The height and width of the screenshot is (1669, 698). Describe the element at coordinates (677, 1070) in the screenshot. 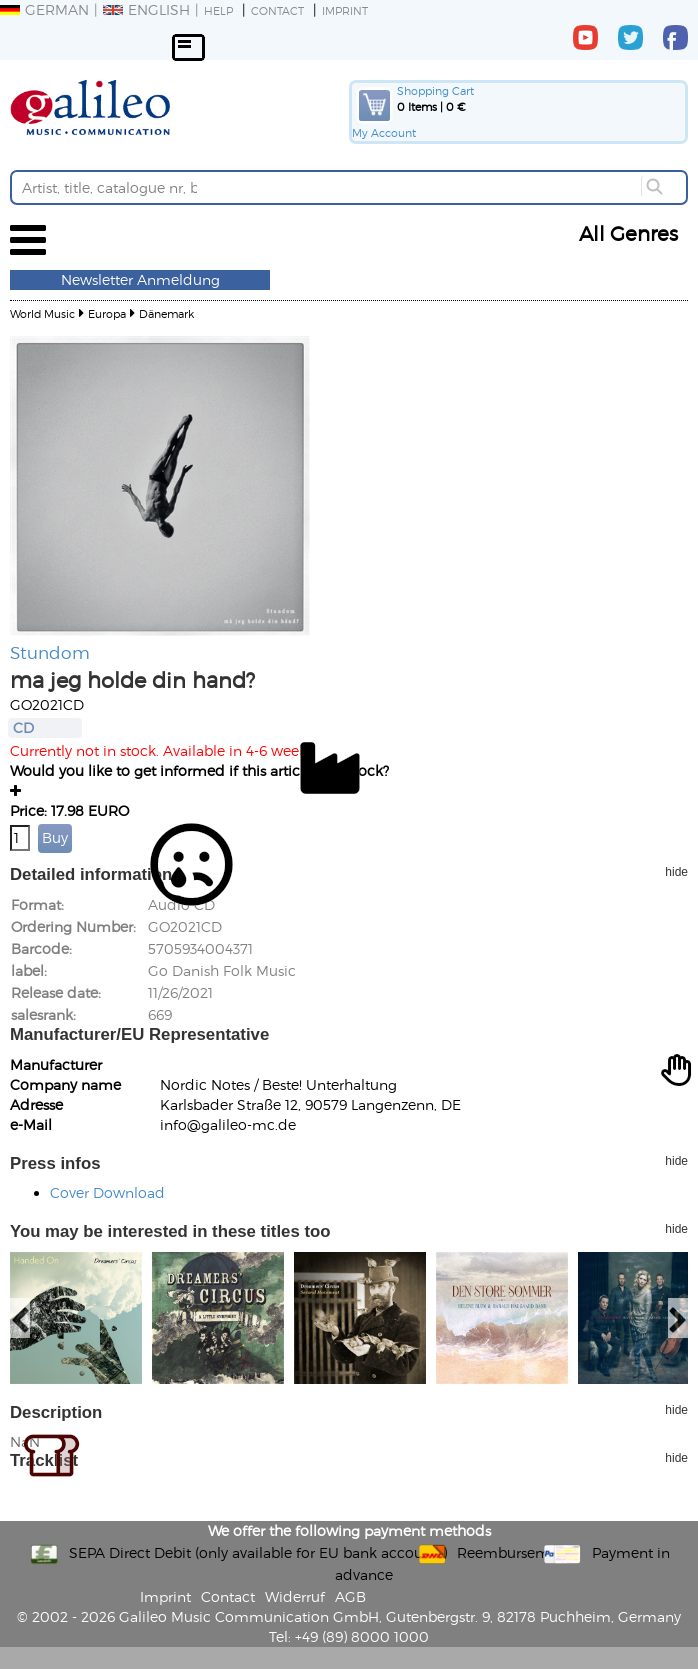

I see `stop or pause an action` at that location.